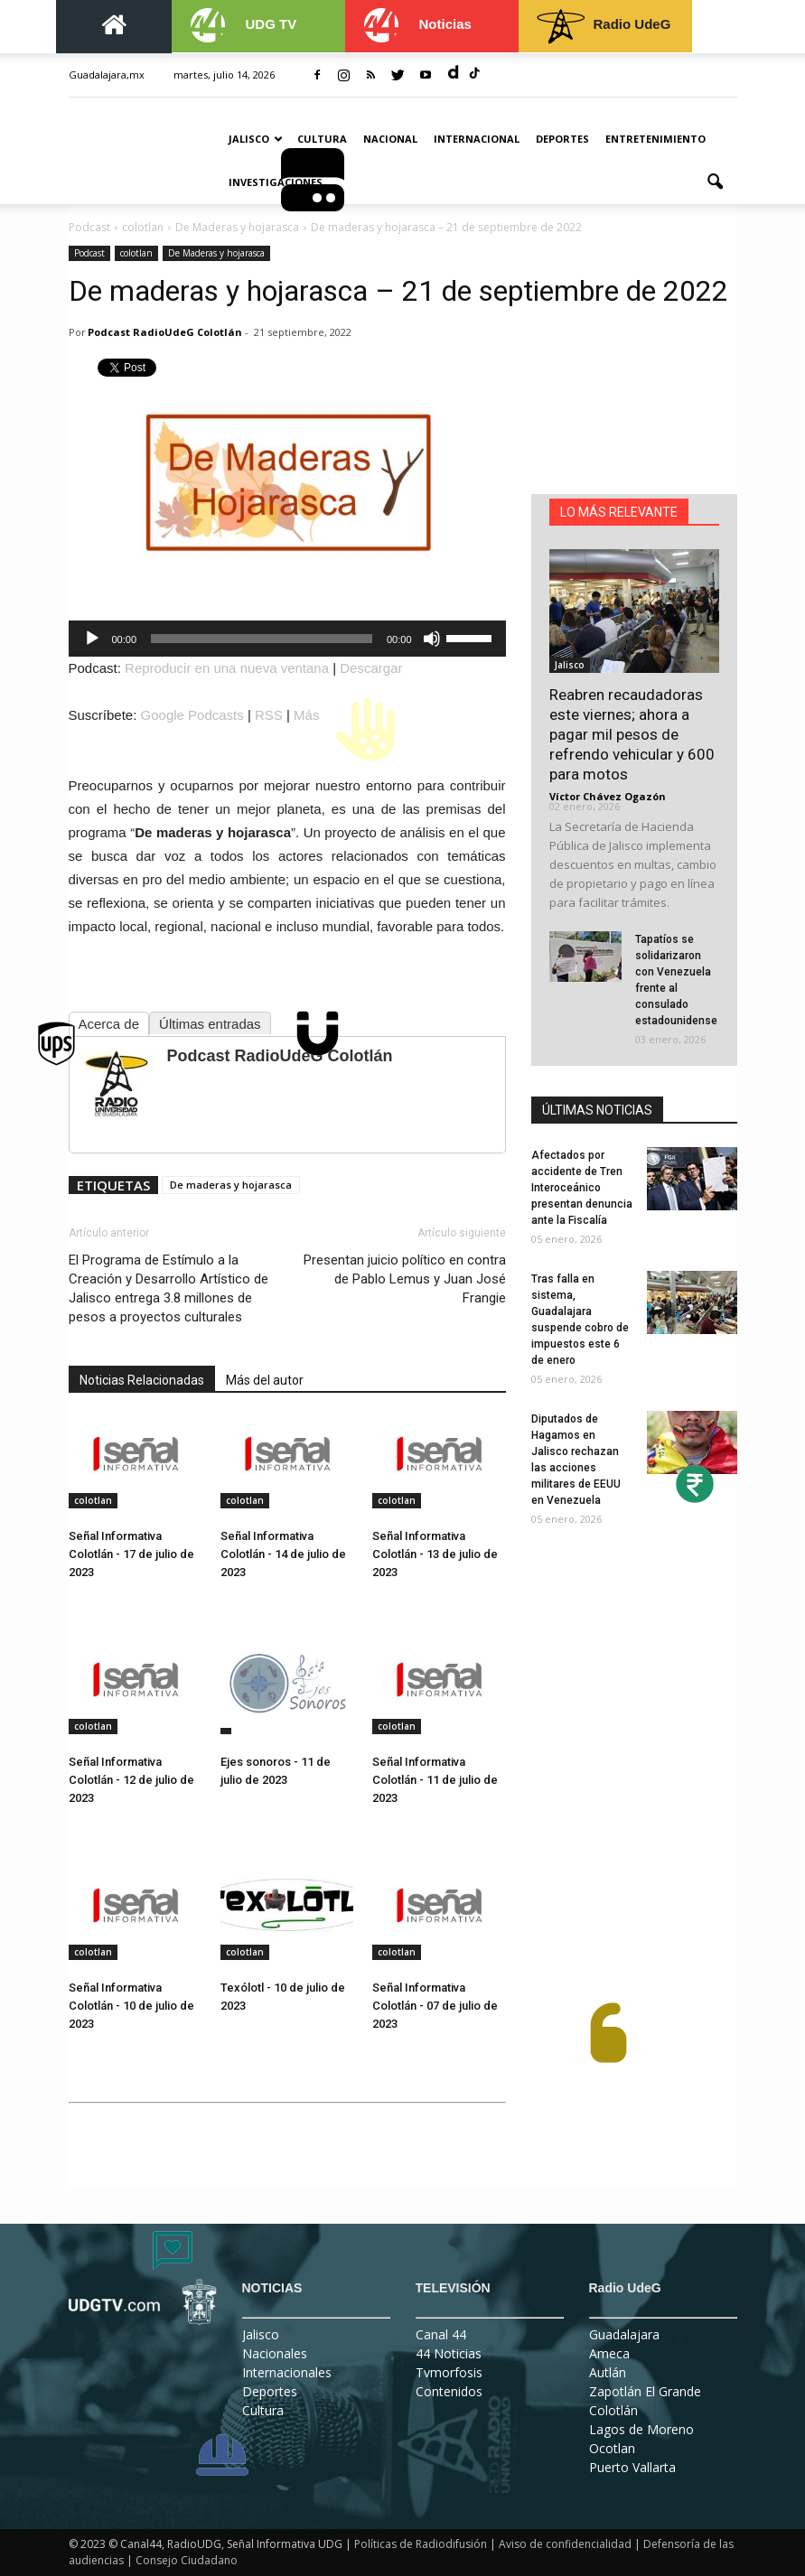  I want to click on attract or pull related items together, so click(317, 1031).